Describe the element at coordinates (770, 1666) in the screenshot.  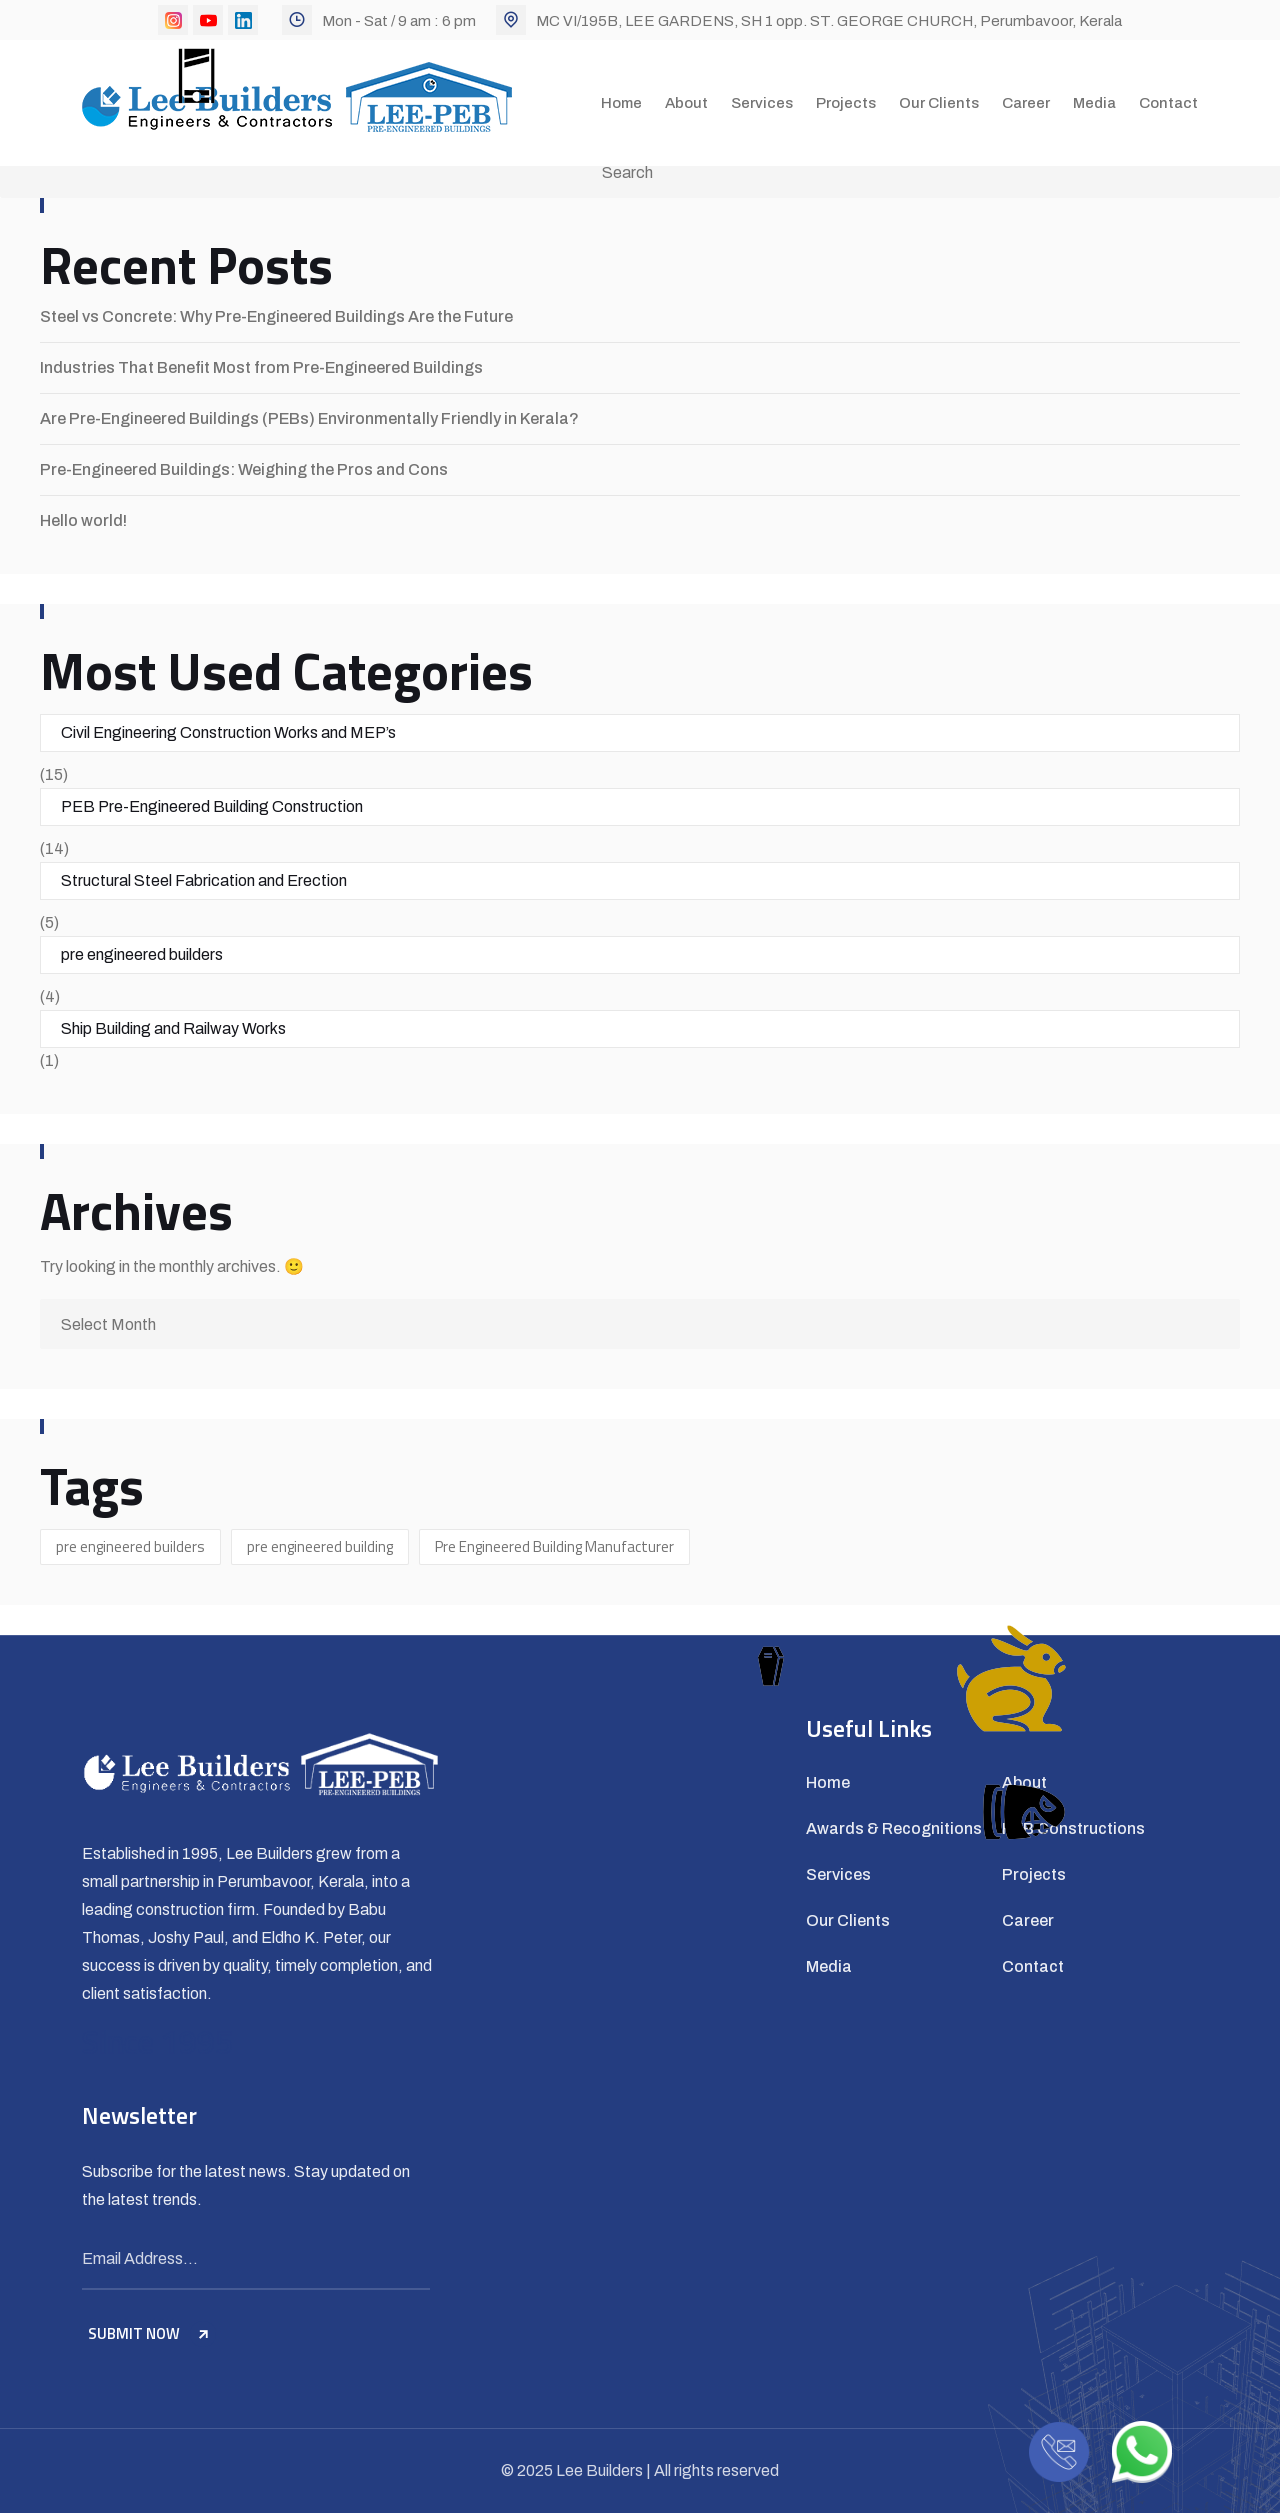
I see `indicates death or game over state` at that location.